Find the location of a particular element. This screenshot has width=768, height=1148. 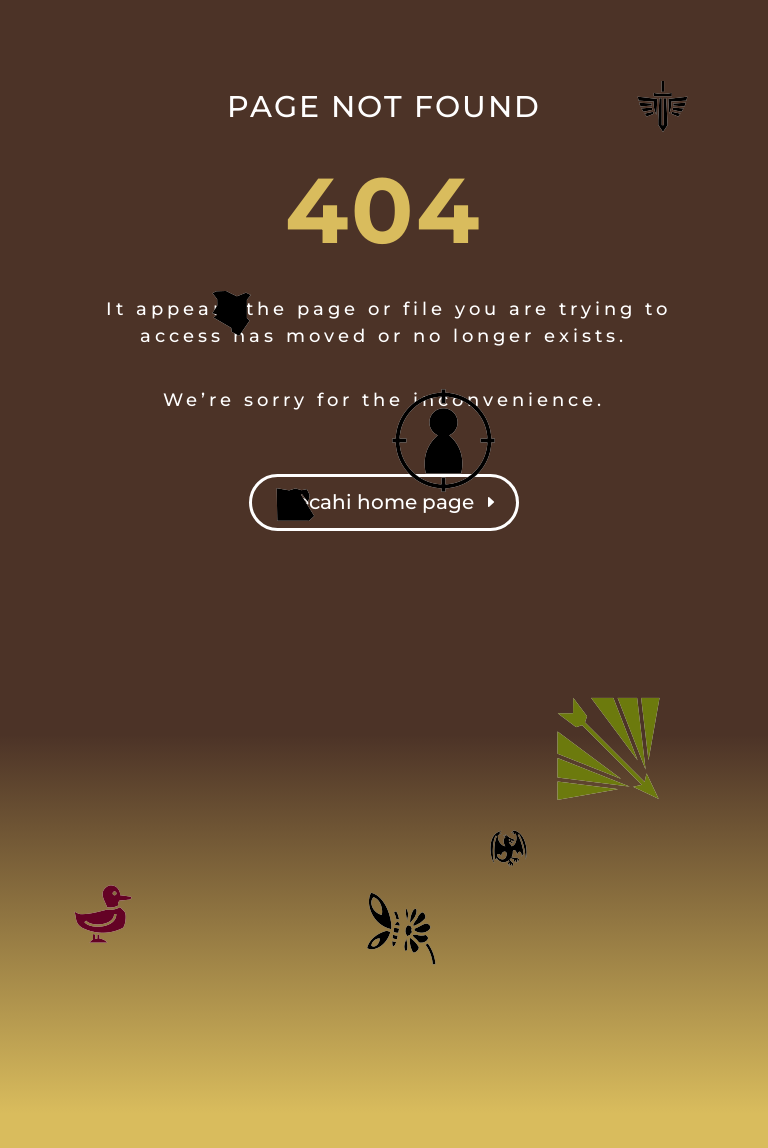

select wyvern character or creature type is located at coordinates (508, 848).